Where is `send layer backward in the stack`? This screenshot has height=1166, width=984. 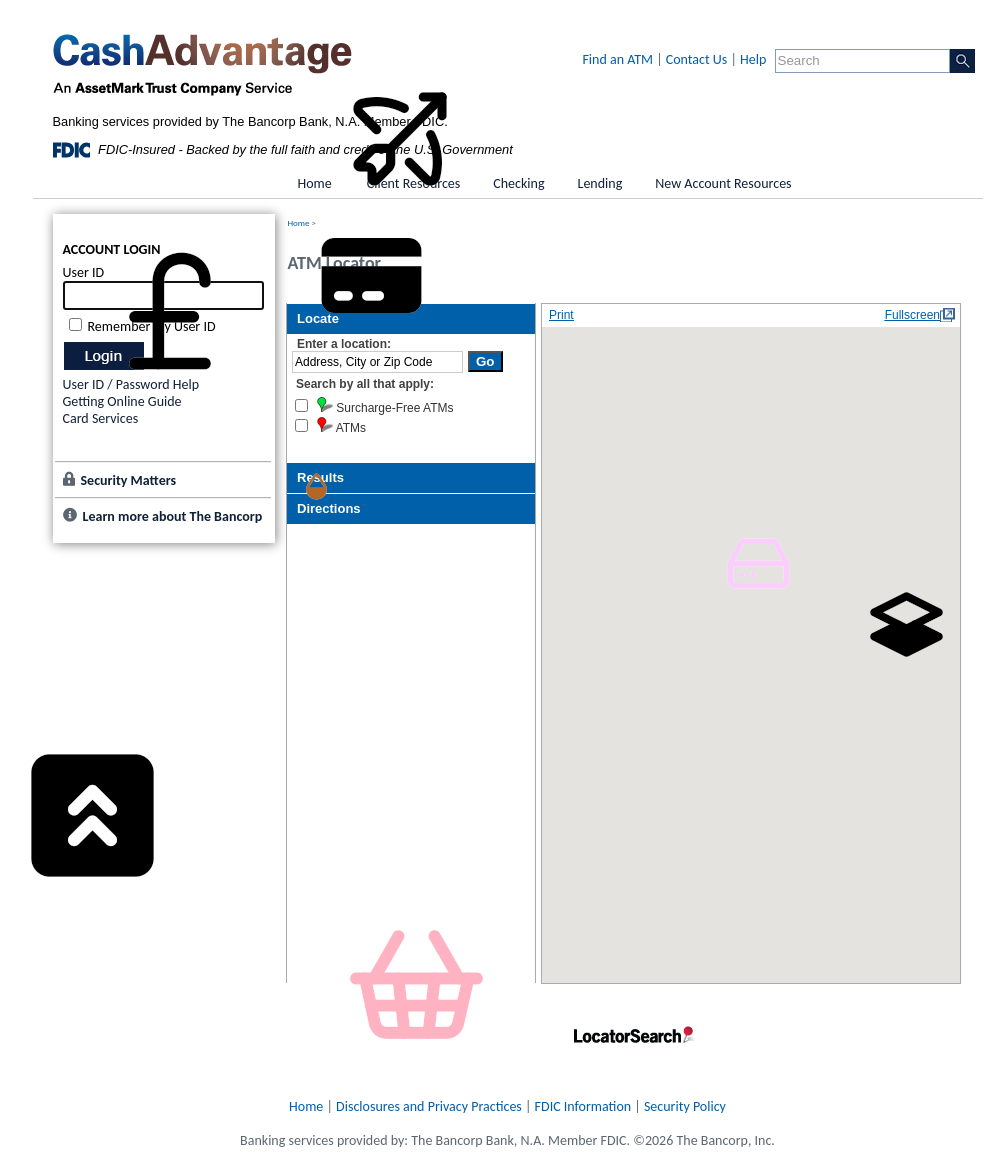 send layer backward in the stack is located at coordinates (906, 624).